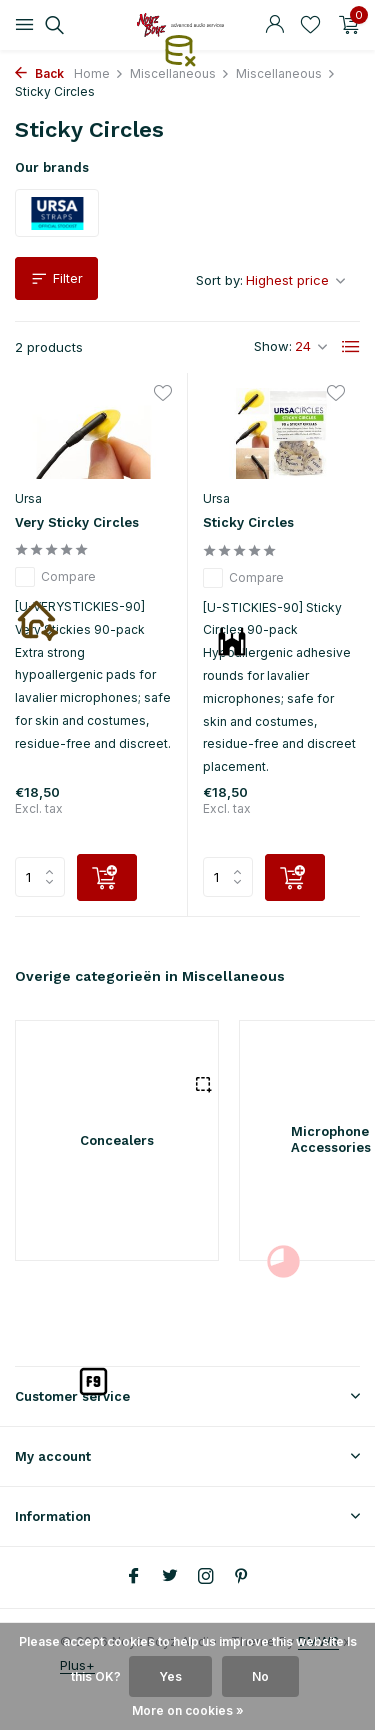  Describe the element at coordinates (203, 1084) in the screenshot. I see `add to current selection` at that location.